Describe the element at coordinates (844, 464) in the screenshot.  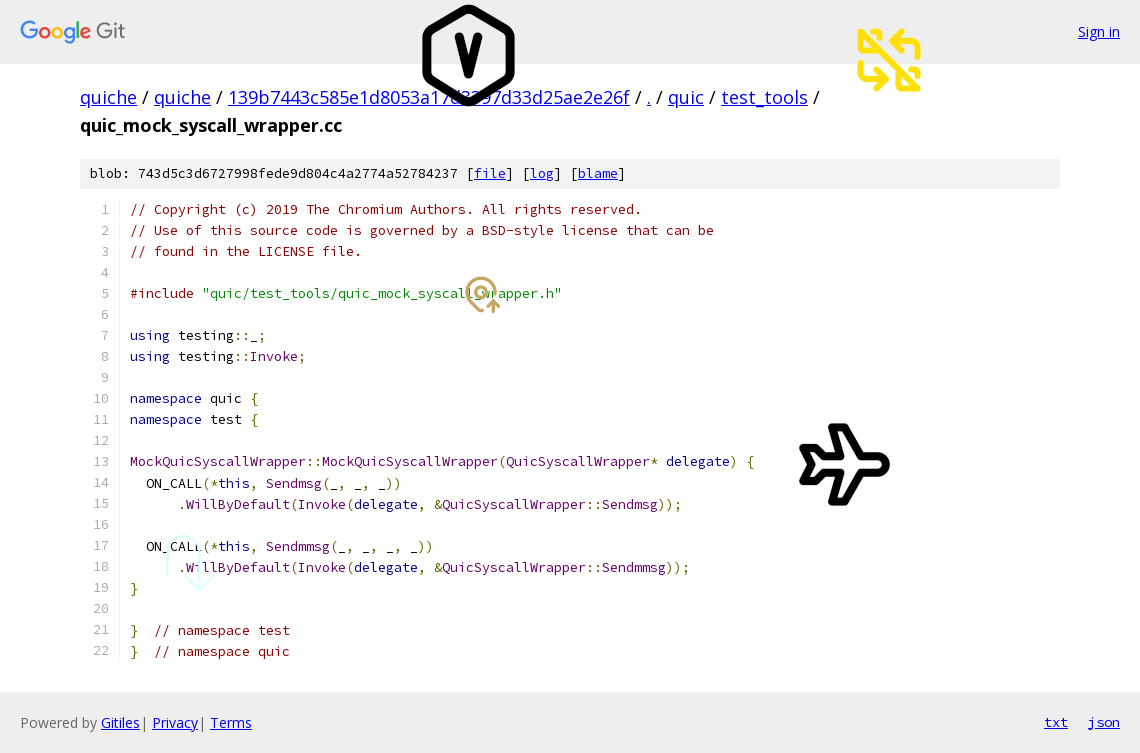
I see `enable airplane mode` at that location.